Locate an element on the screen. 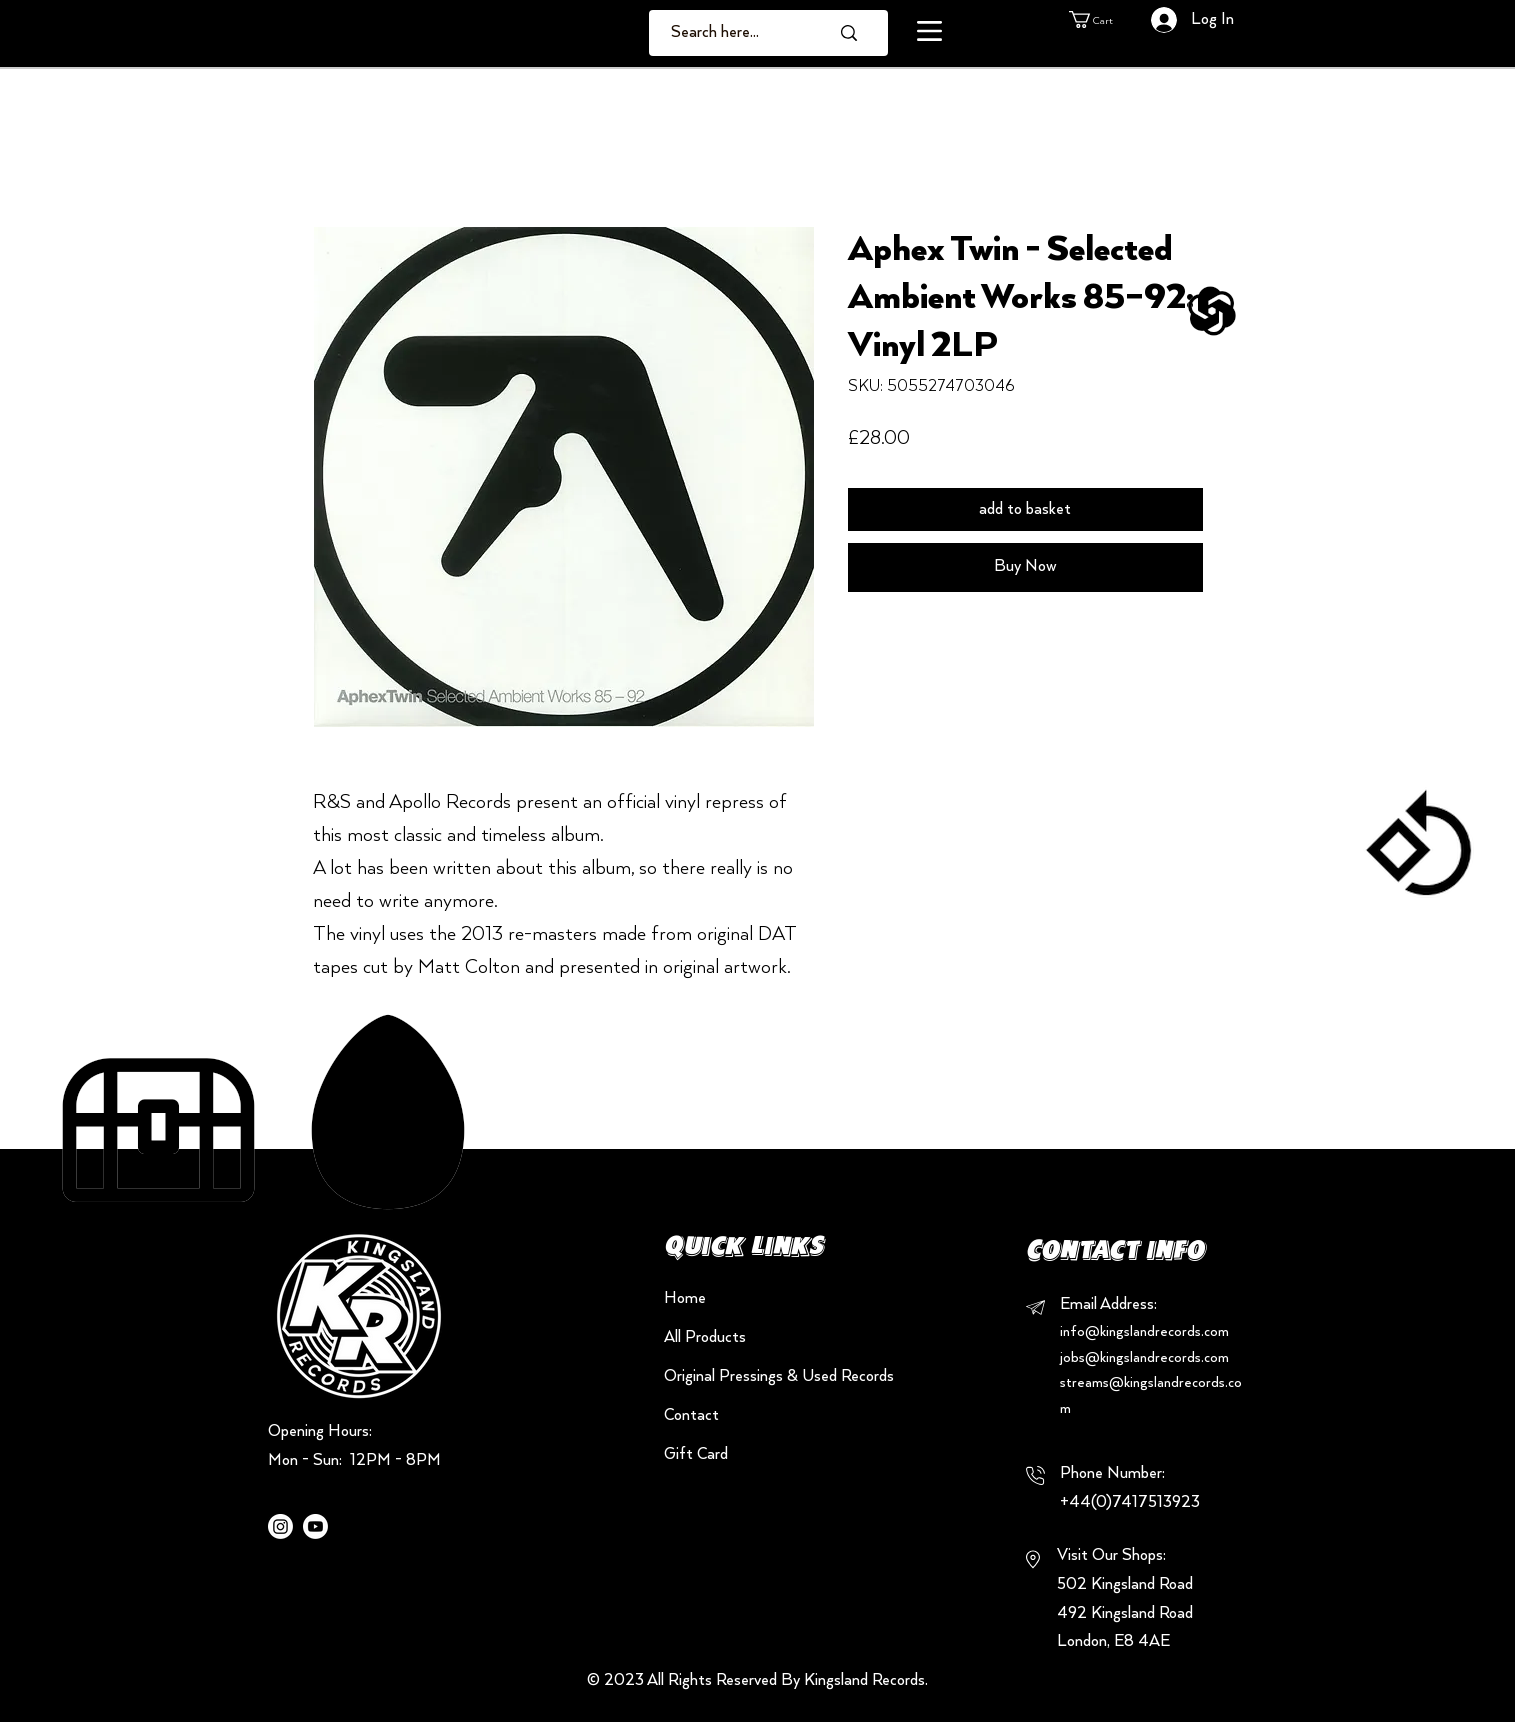 This screenshot has width=1515, height=1722. open OpenAI or ChatGPT app is located at coordinates (1212, 311).